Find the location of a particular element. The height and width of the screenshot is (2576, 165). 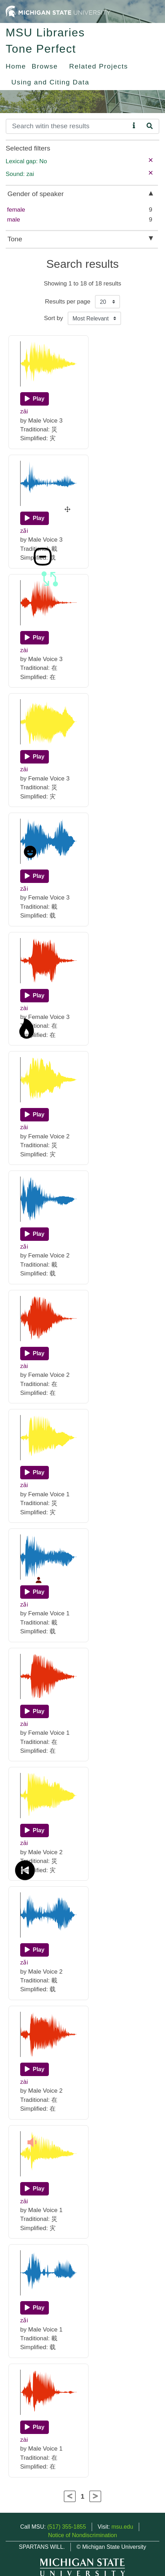

view your profile is located at coordinates (39, 1580).